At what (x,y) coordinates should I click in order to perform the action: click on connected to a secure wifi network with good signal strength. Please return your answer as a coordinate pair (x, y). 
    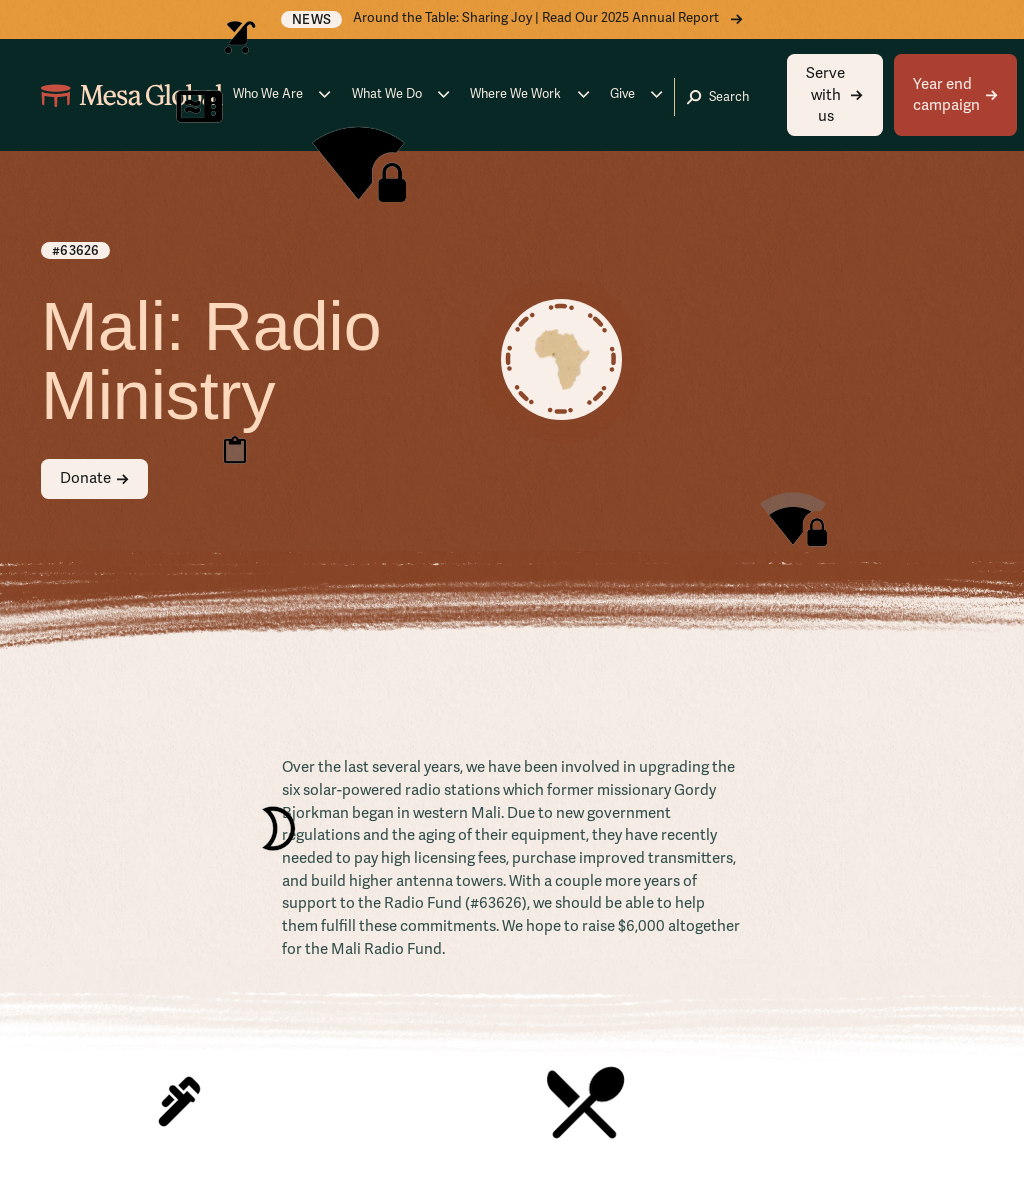
    Looking at the image, I should click on (793, 518).